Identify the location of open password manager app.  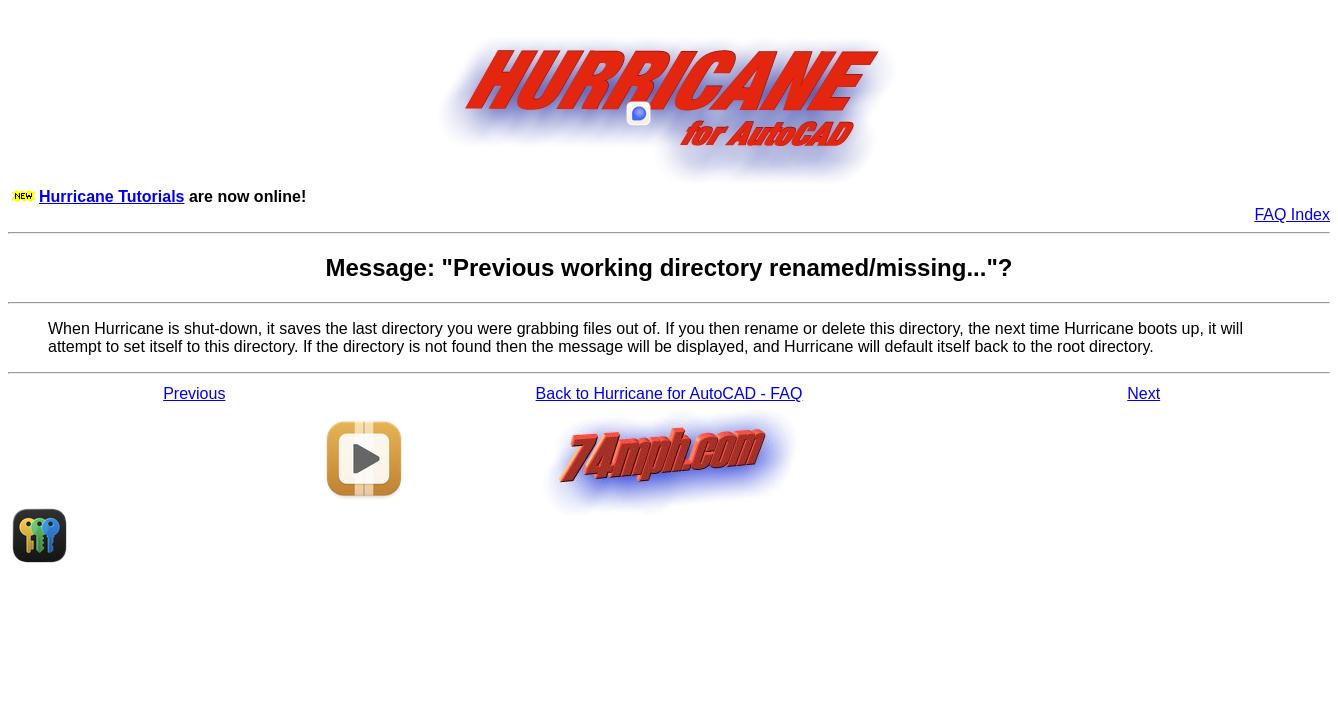
(39, 535).